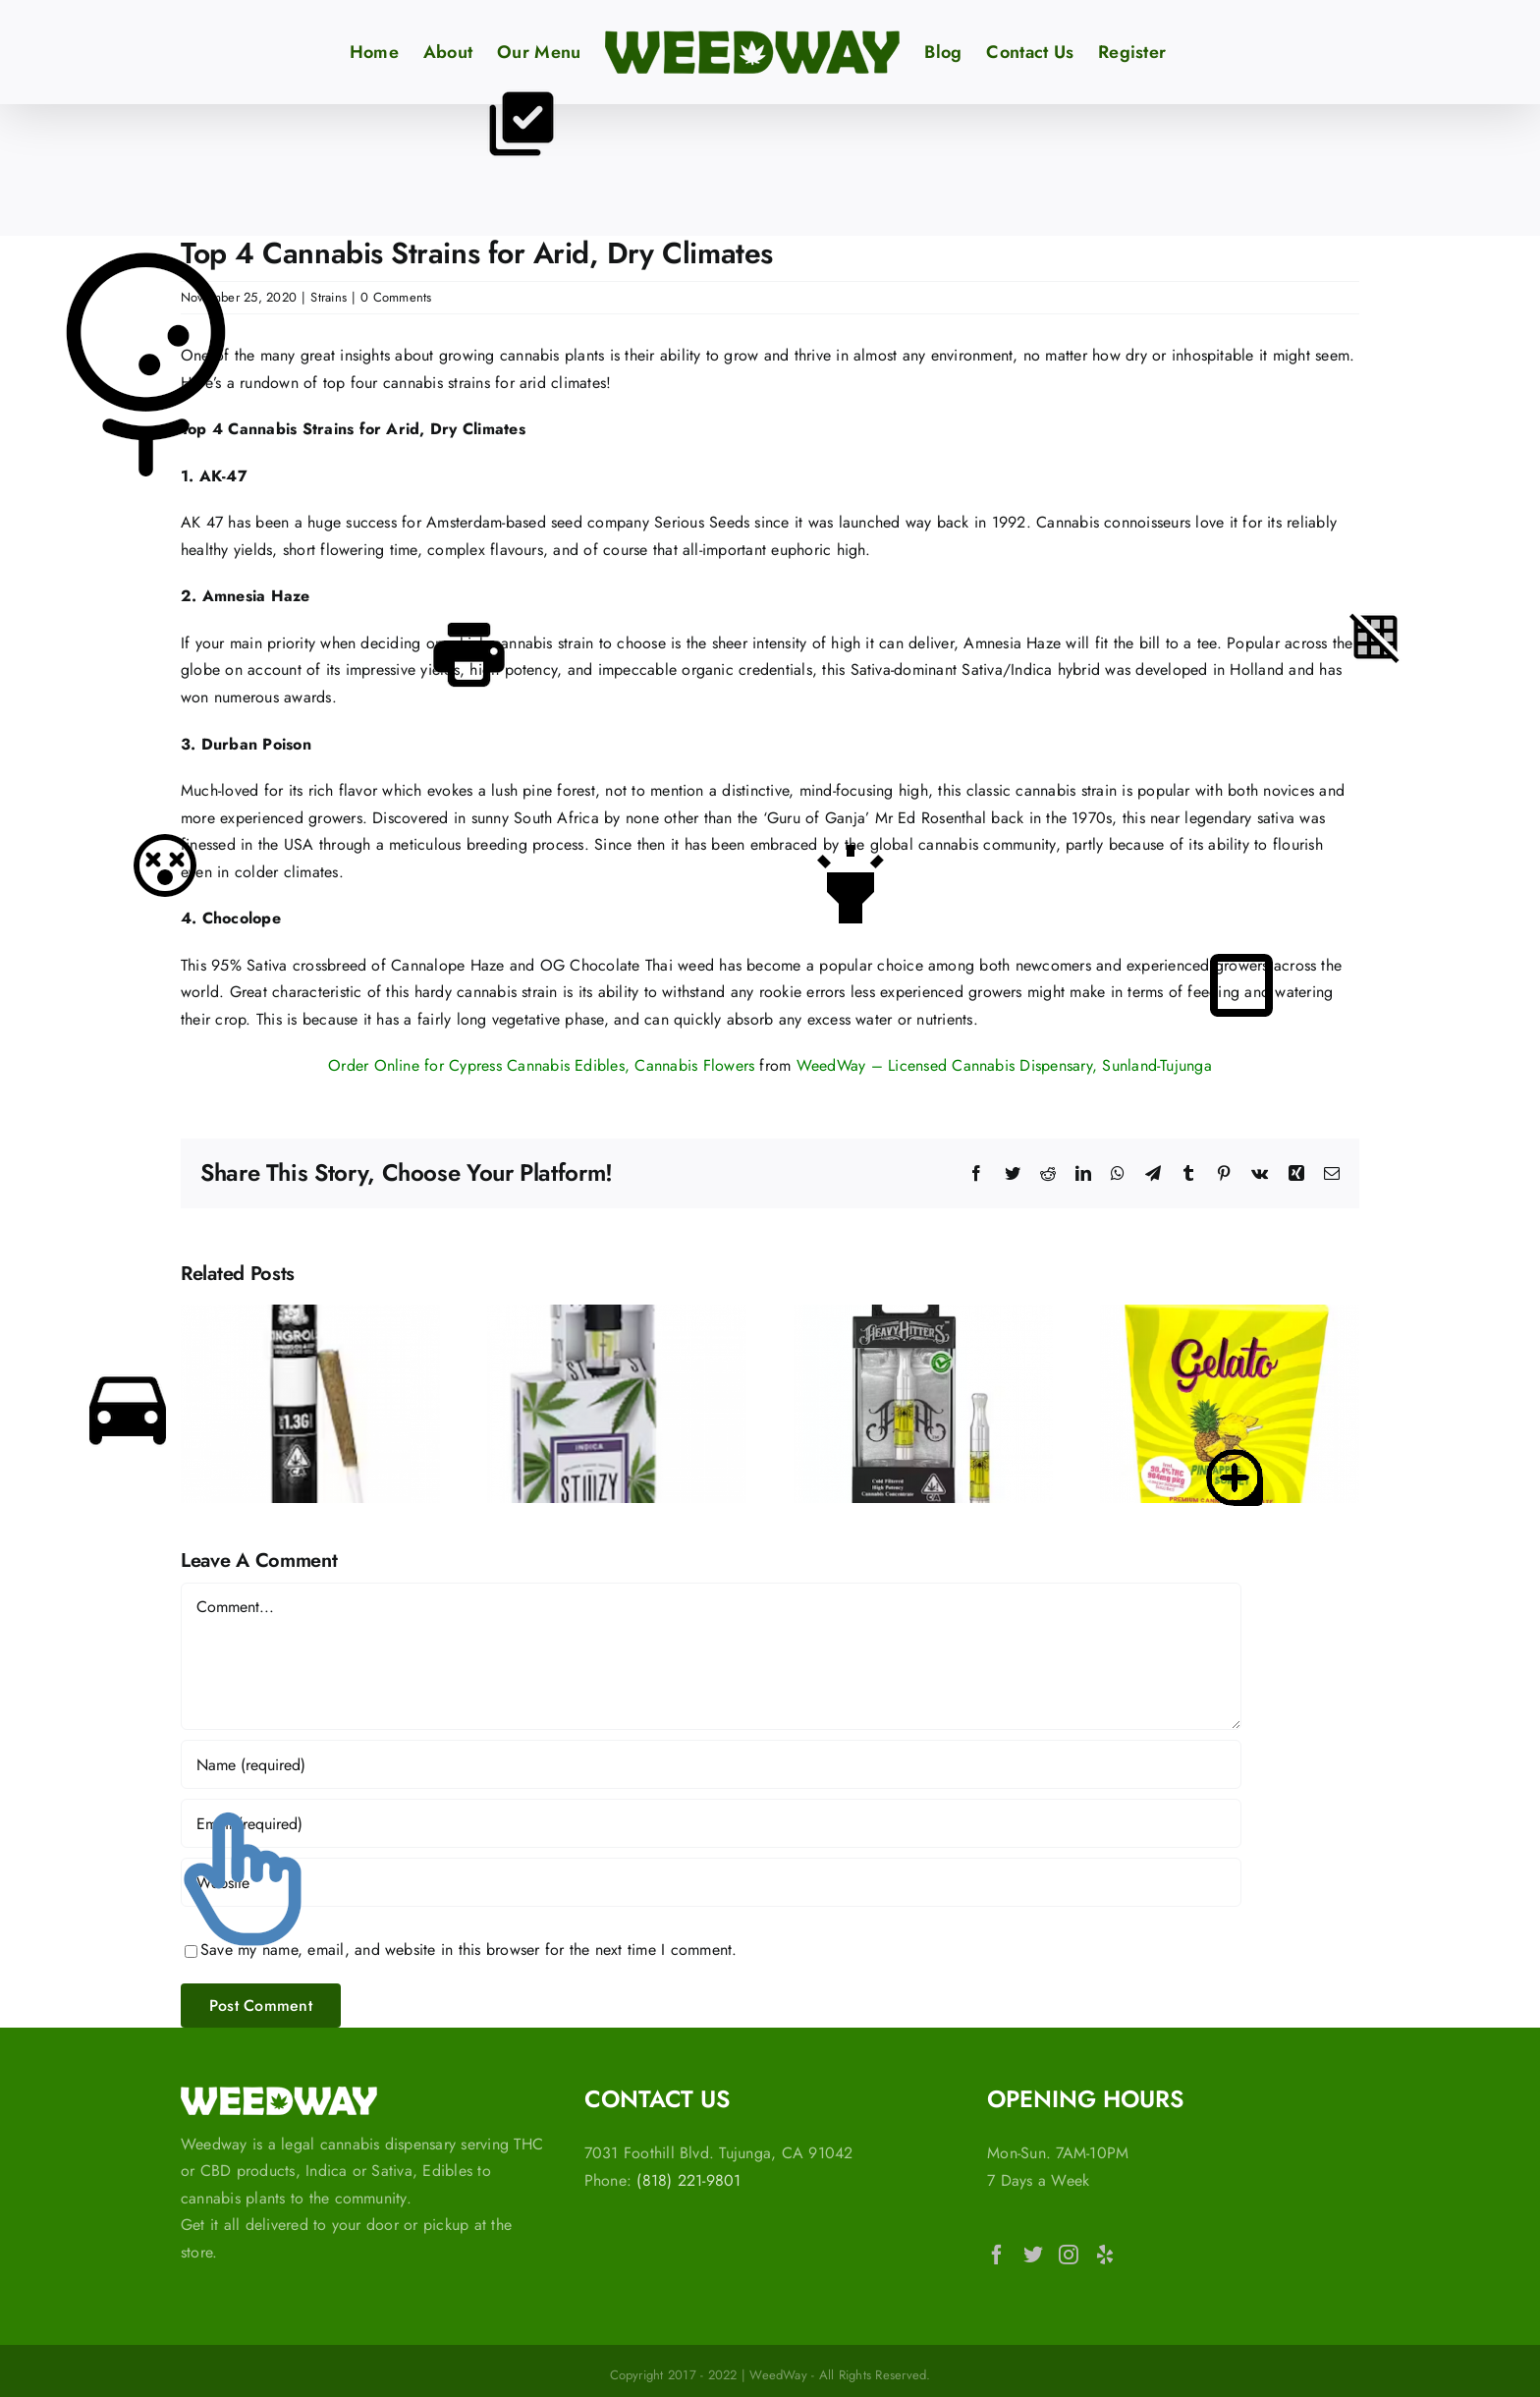 The image size is (1540, 2397). What do you see at coordinates (1235, 1477) in the screenshot?
I see `zoom in on image or content` at bounding box center [1235, 1477].